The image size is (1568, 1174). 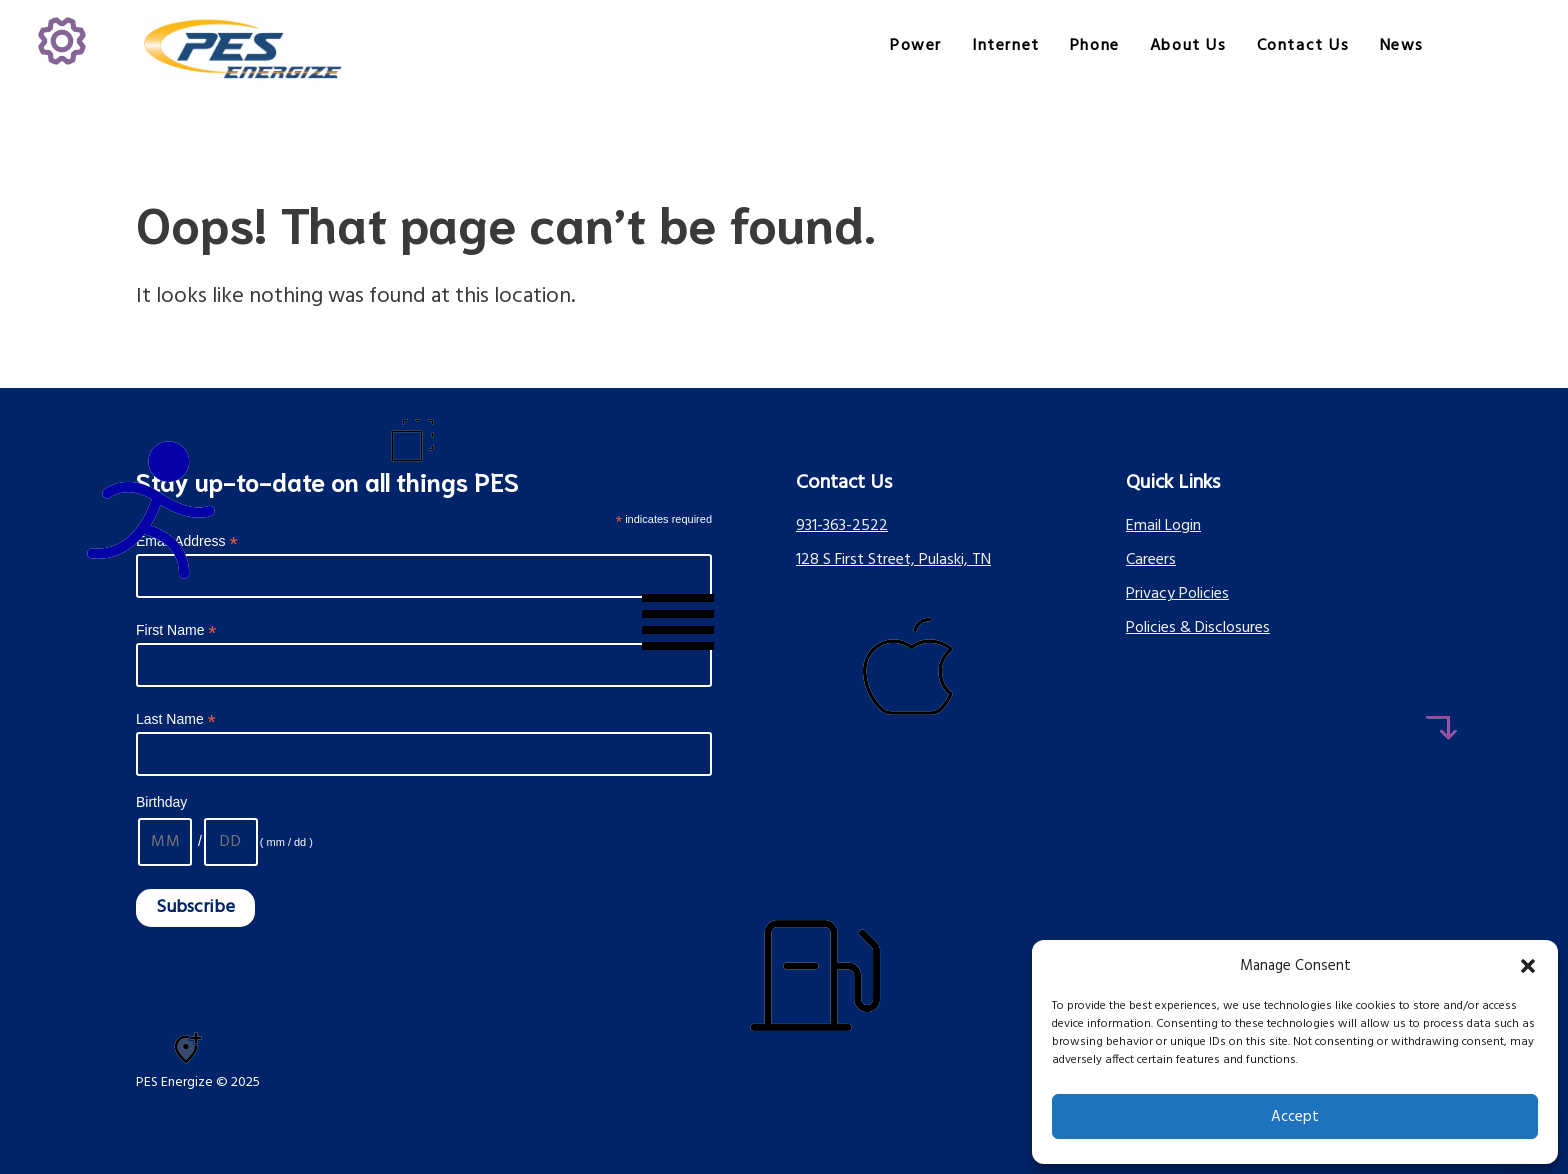 What do you see at coordinates (412, 440) in the screenshot?
I see `send selection to background layer` at bounding box center [412, 440].